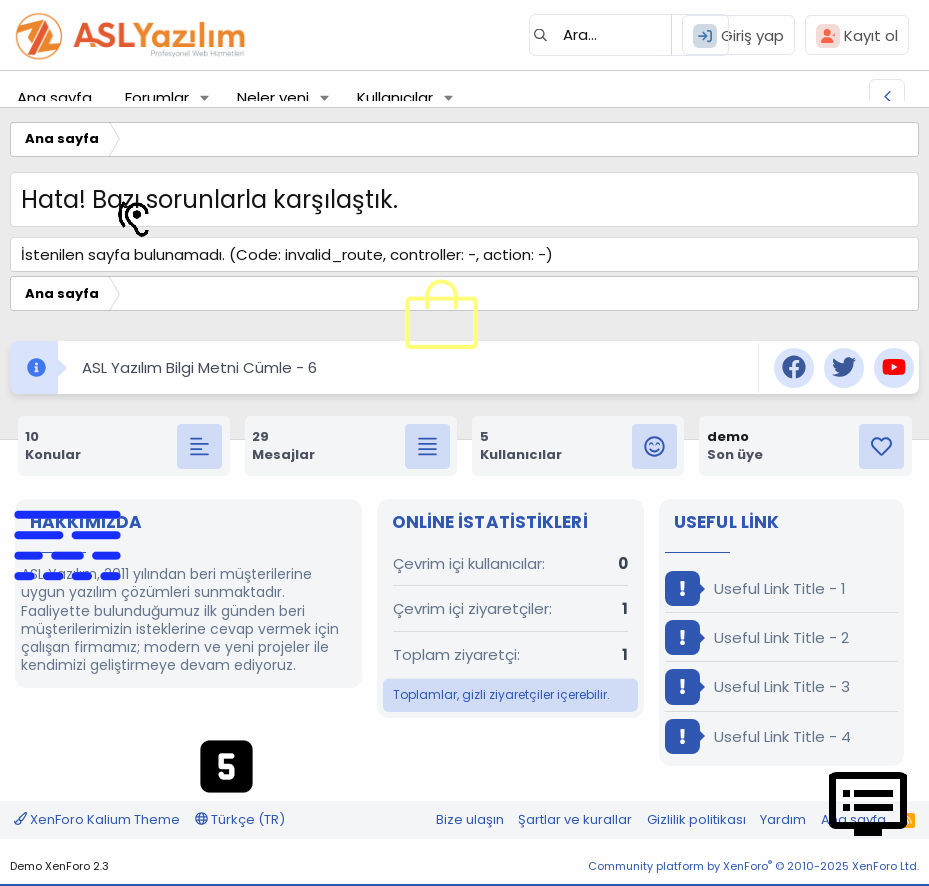 The width and height of the screenshot is (929, 886). I want to click on access DVR or recorded content, so click(868, 804).